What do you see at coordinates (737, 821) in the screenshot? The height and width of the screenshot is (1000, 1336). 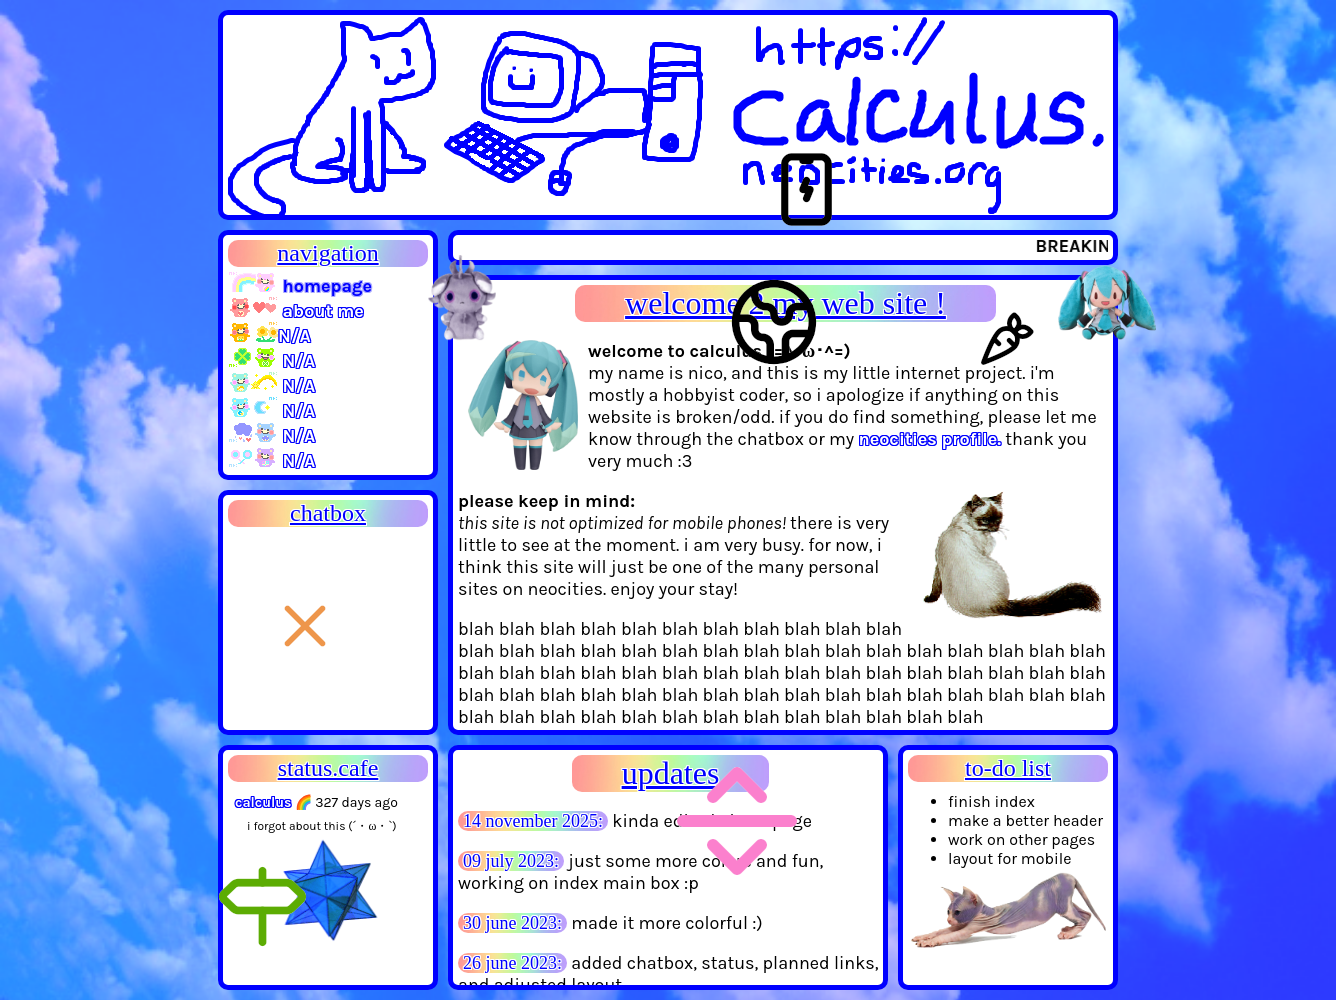 I see `adjust horizontal divider position` at bounding box center [737, 821].